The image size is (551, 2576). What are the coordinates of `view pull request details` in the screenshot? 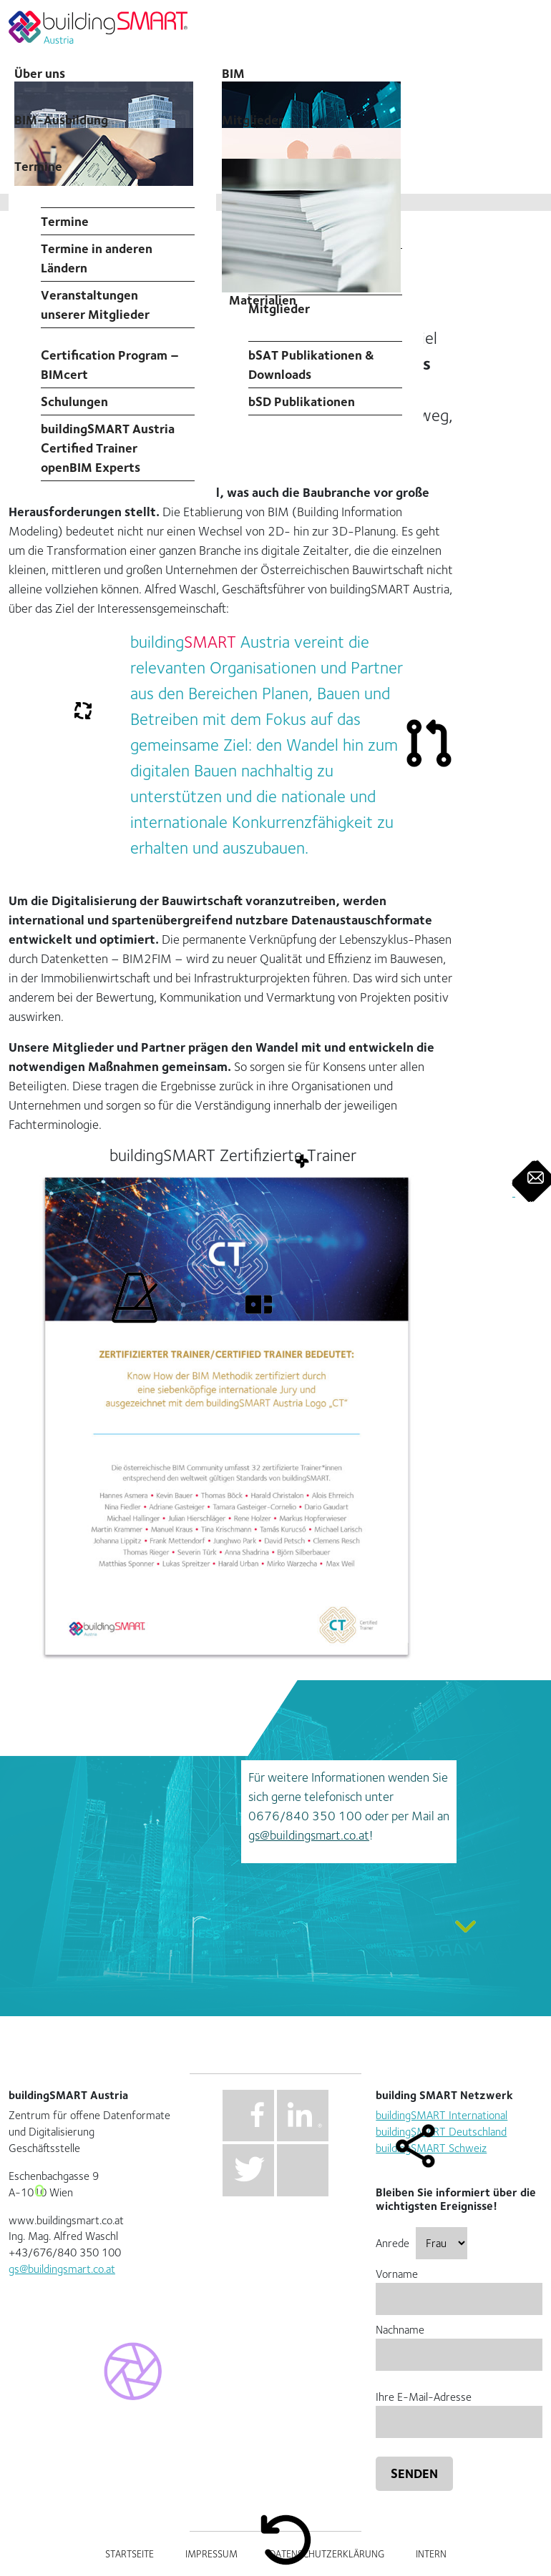 It's located at (429, 743).